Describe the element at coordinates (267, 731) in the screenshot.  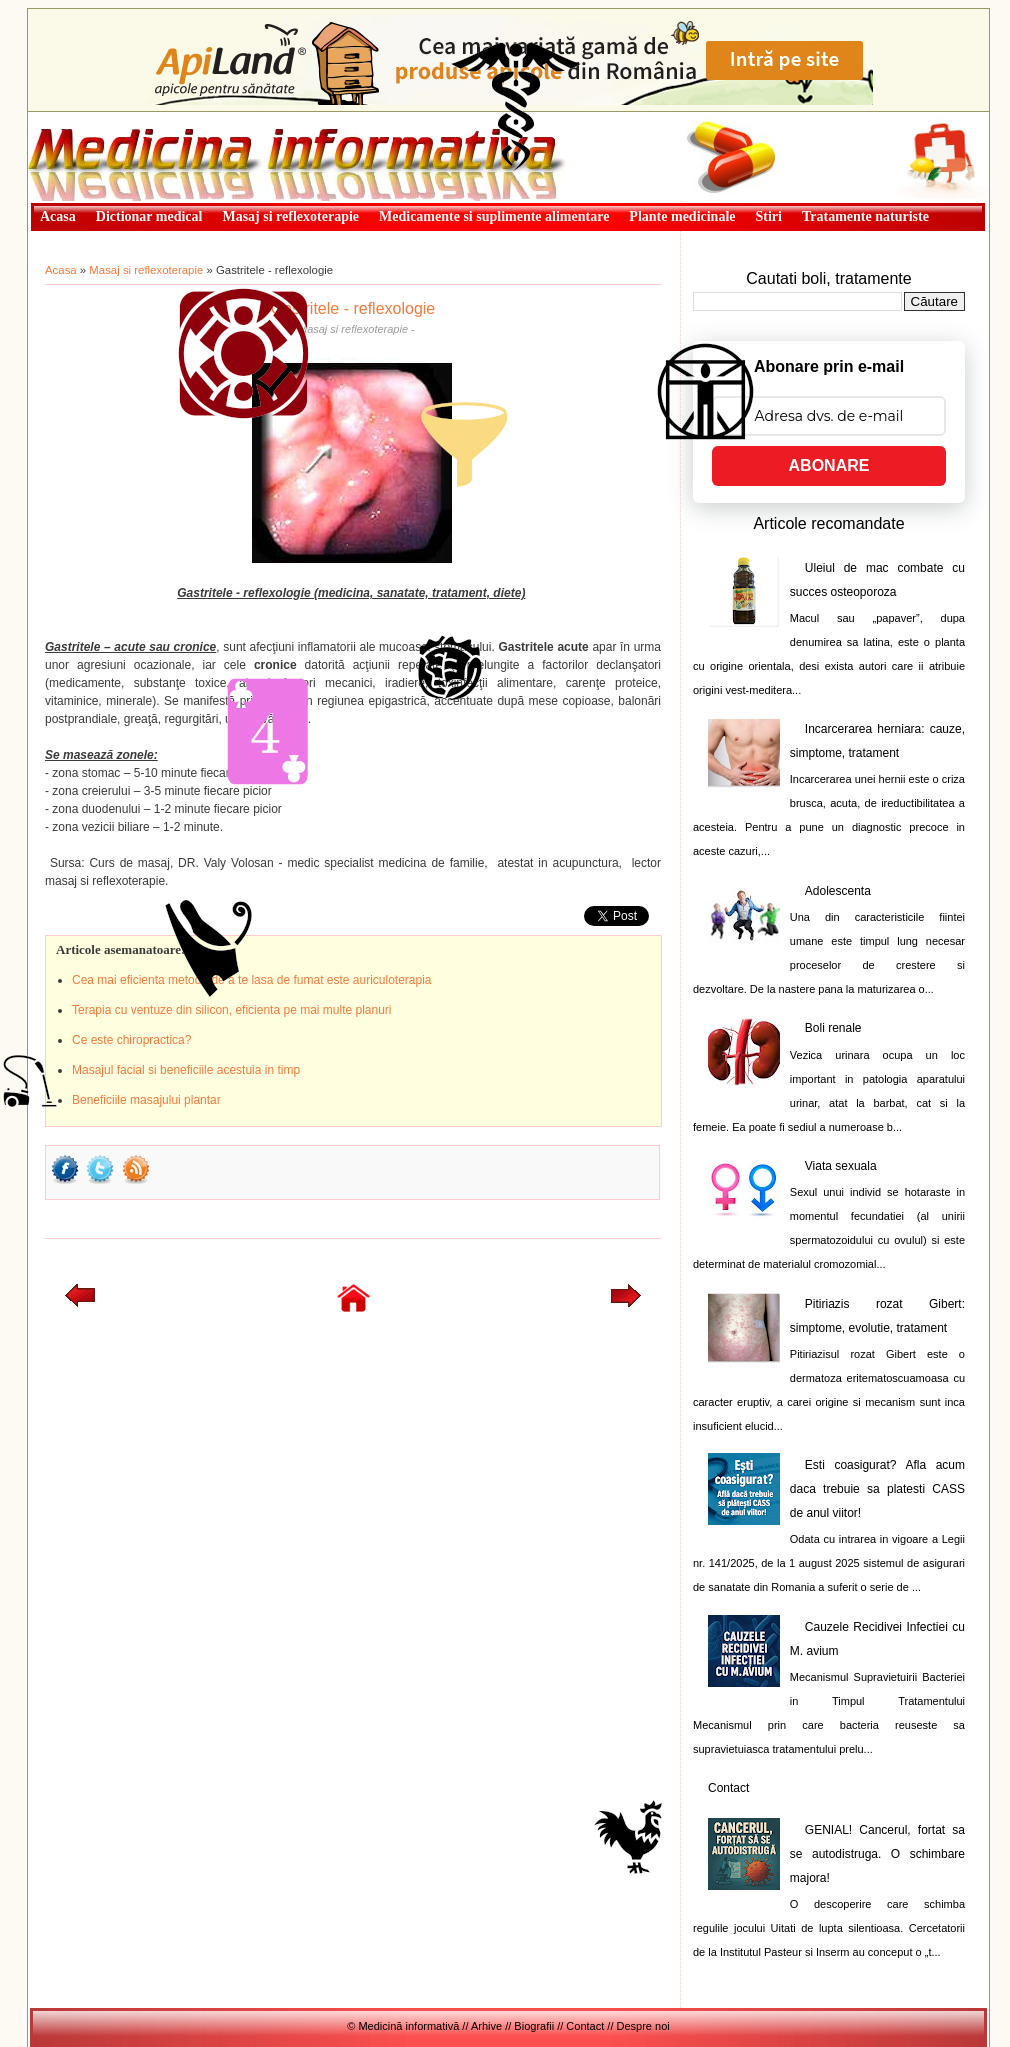
I see `play the four of clubs card` at that location.